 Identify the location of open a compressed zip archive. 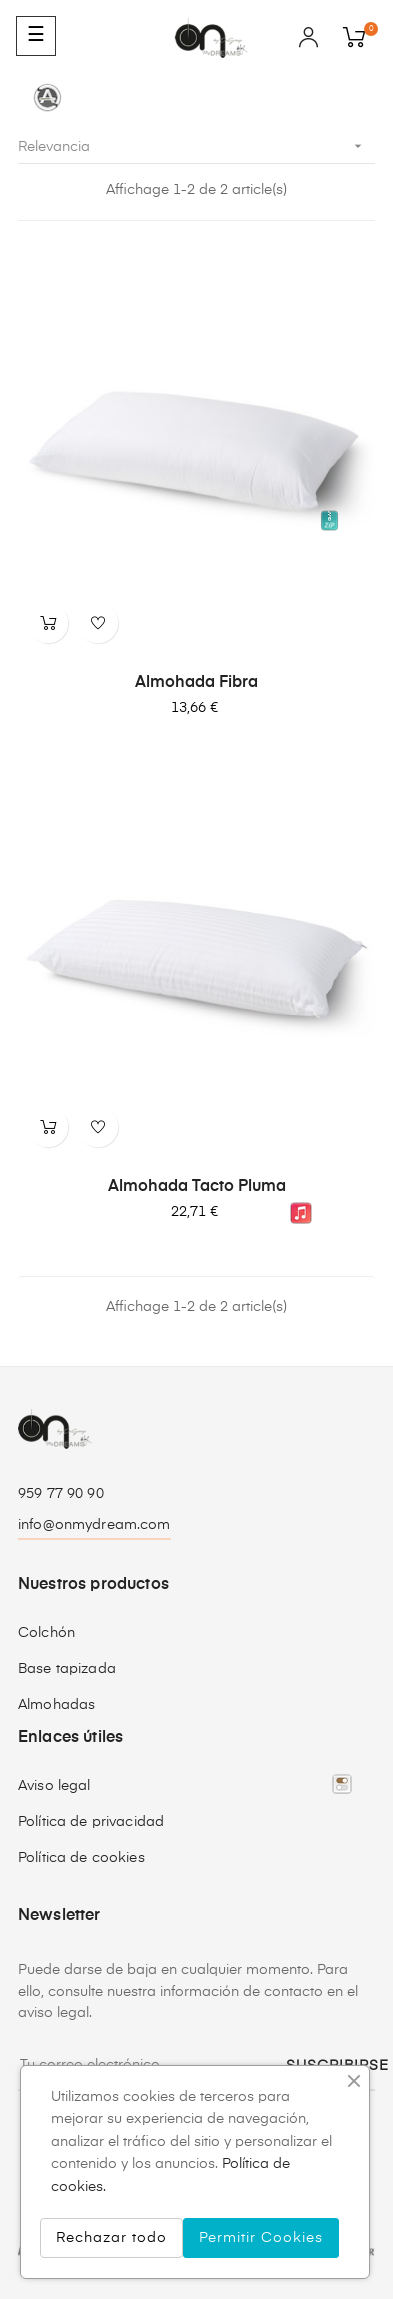
(329, 520).